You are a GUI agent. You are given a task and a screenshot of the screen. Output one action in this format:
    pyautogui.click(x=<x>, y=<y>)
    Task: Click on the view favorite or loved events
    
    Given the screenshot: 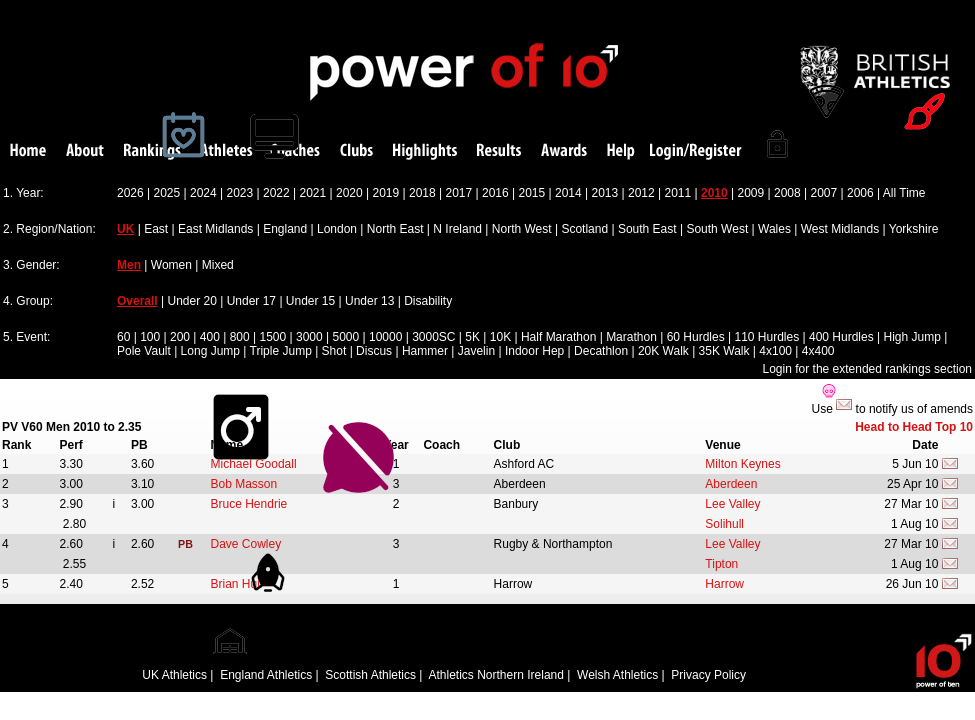 What is the action you would take?
    pyautogui.click(x=183, y=136)
    